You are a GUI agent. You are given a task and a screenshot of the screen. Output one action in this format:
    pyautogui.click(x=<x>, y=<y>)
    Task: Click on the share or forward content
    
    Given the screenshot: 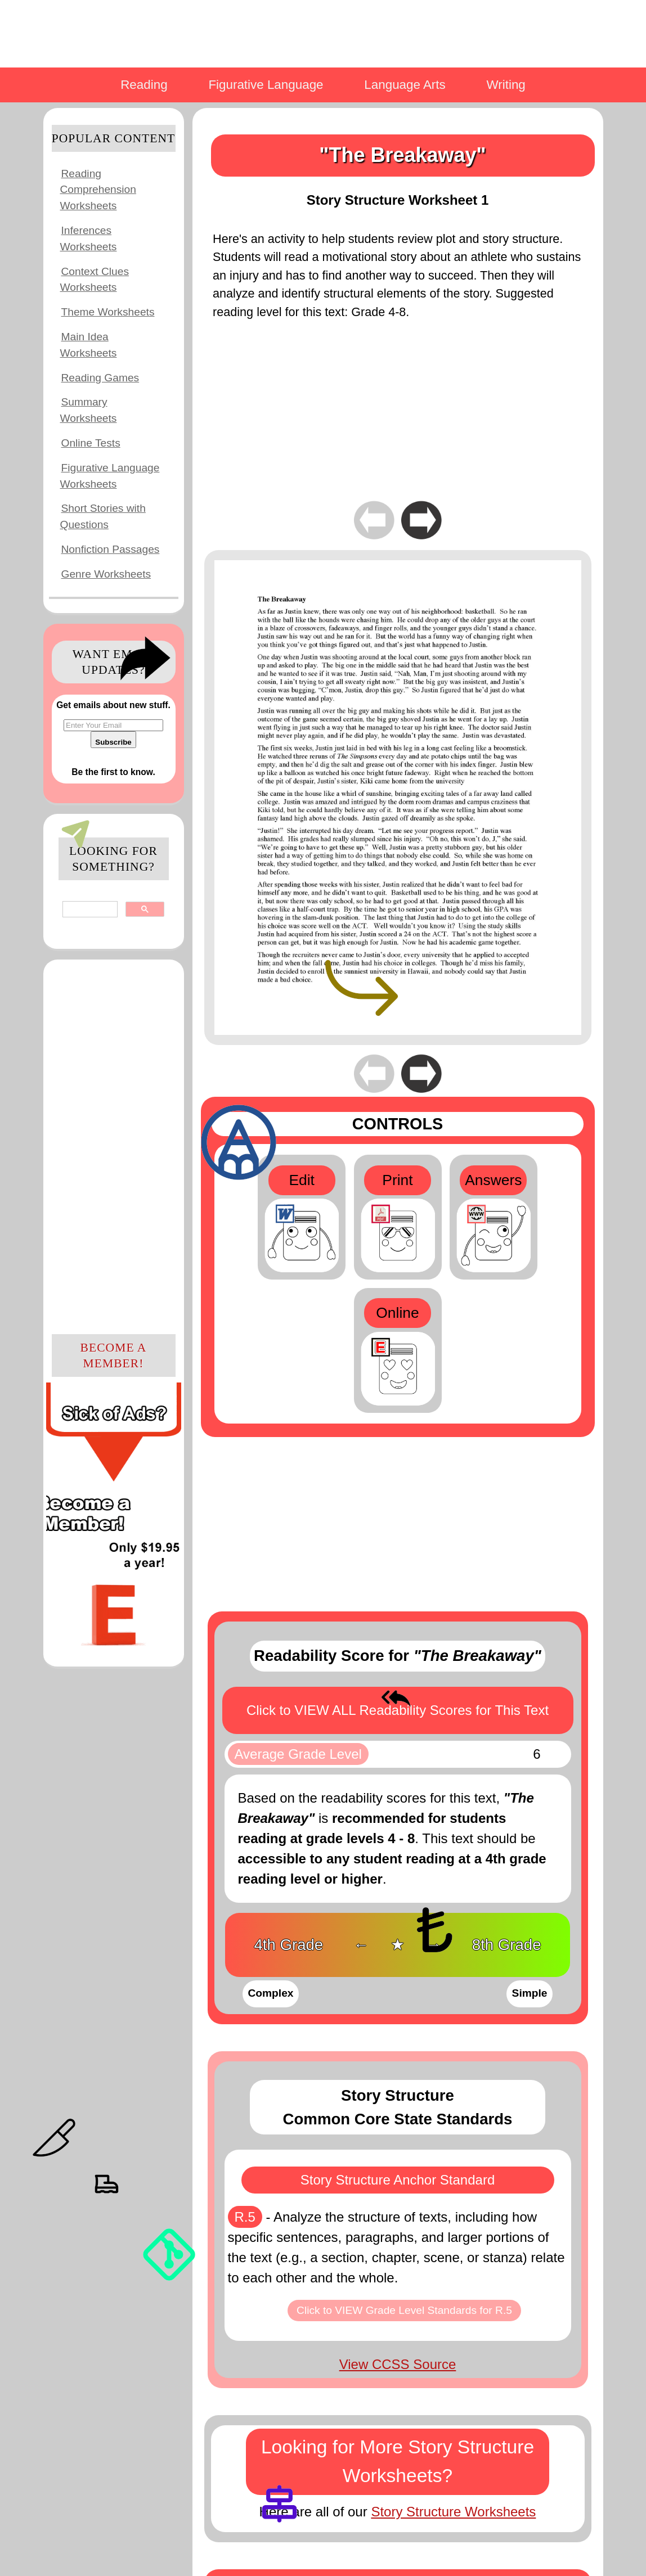 What is the action you would take?
    pyautogui.click(x=145, y=658)
    